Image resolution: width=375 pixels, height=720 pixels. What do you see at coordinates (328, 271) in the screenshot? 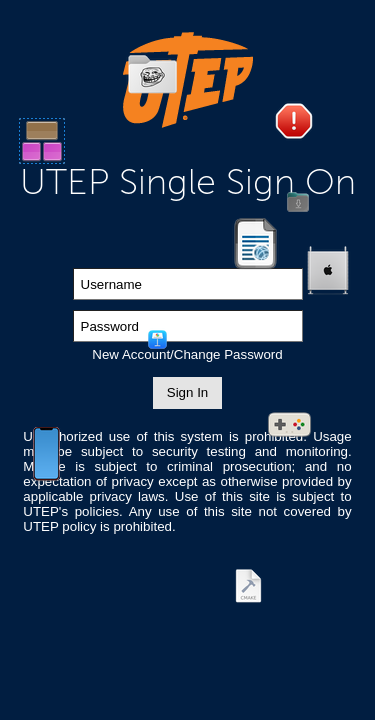
I see `mac pro desktop computer` at bounding box center [328, 271].